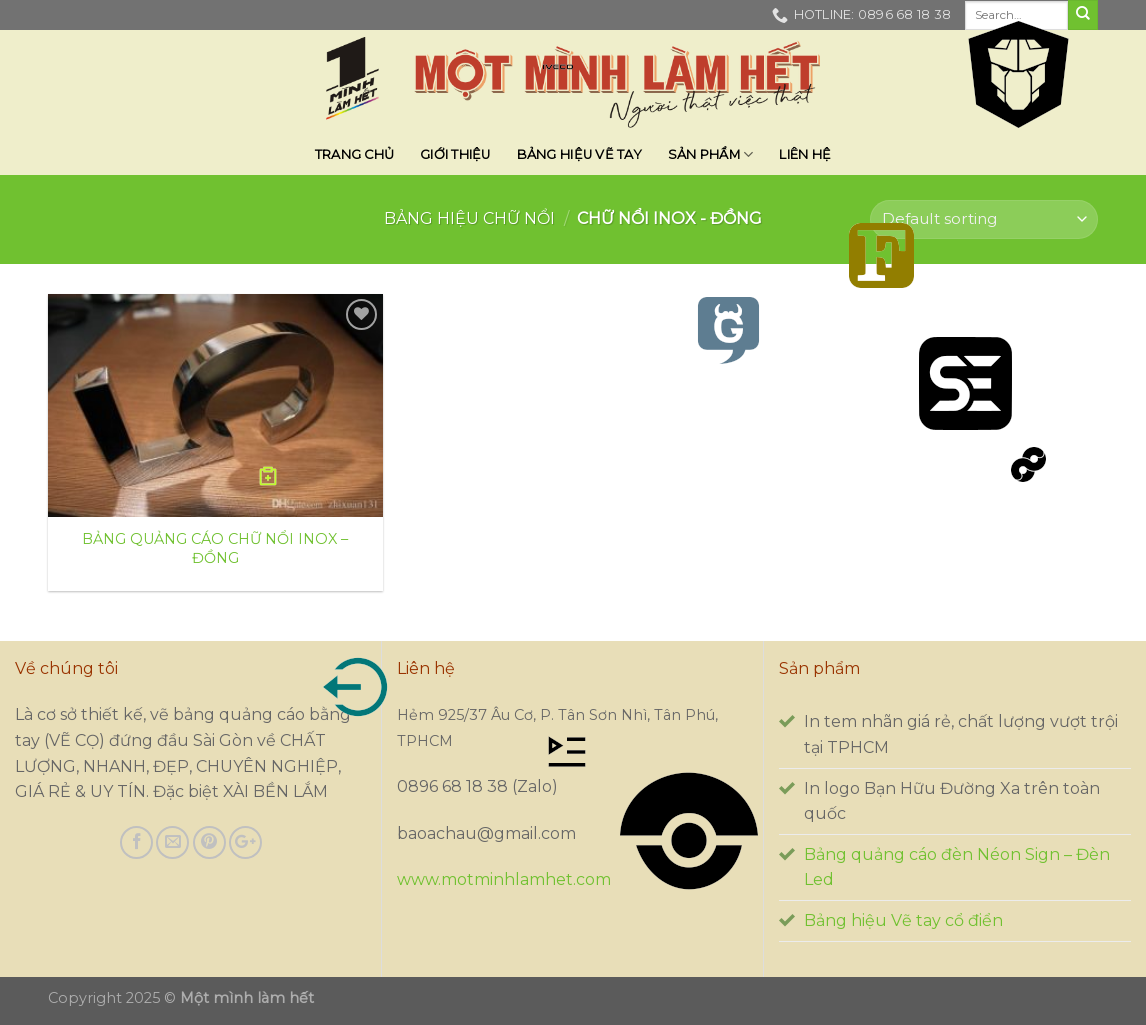 The height and width of the screenshot is (1025, 1146). Describe the element at coordinates (268, 476) in the screenshot. I see `view medical records or health dossier` at that location.